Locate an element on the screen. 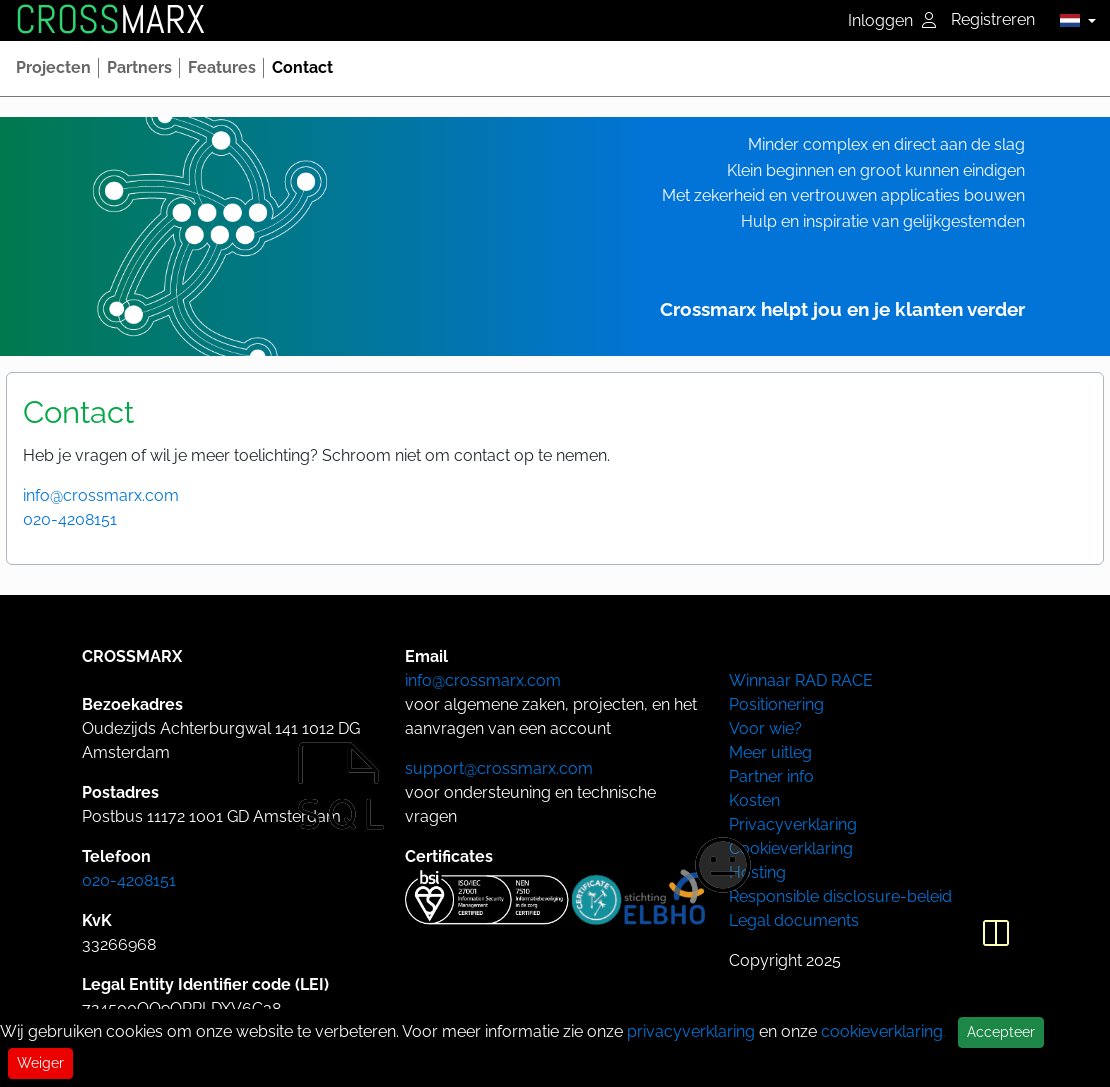  split editor view horizontally is located at coordinates (995, 932).